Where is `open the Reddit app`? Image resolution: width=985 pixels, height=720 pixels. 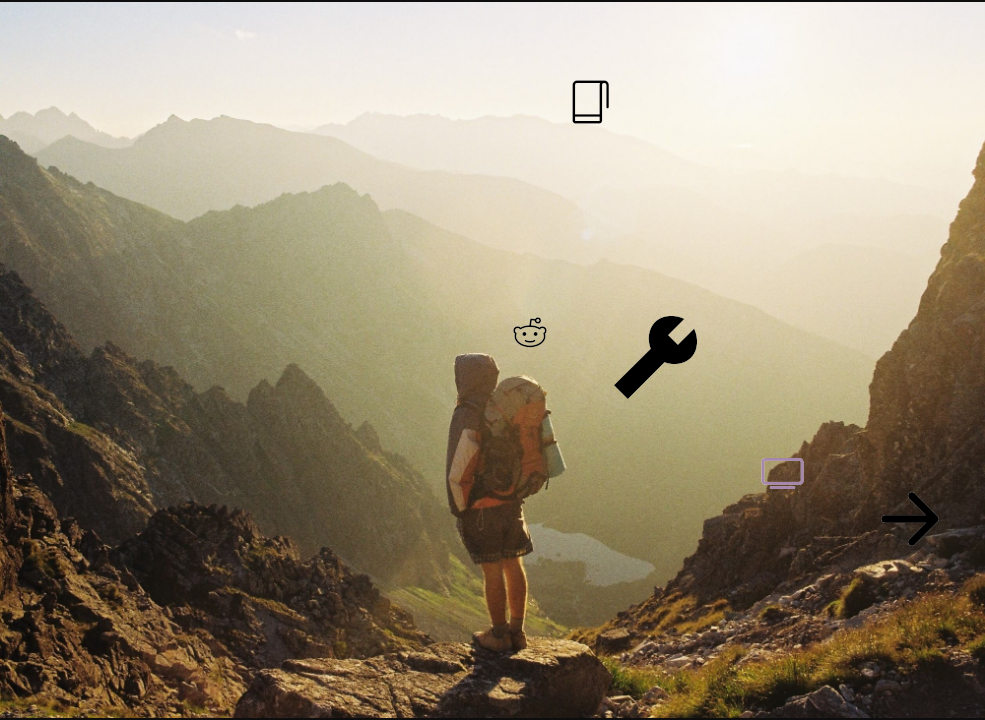 open the Reddit app is located at coordinates (530, 334).